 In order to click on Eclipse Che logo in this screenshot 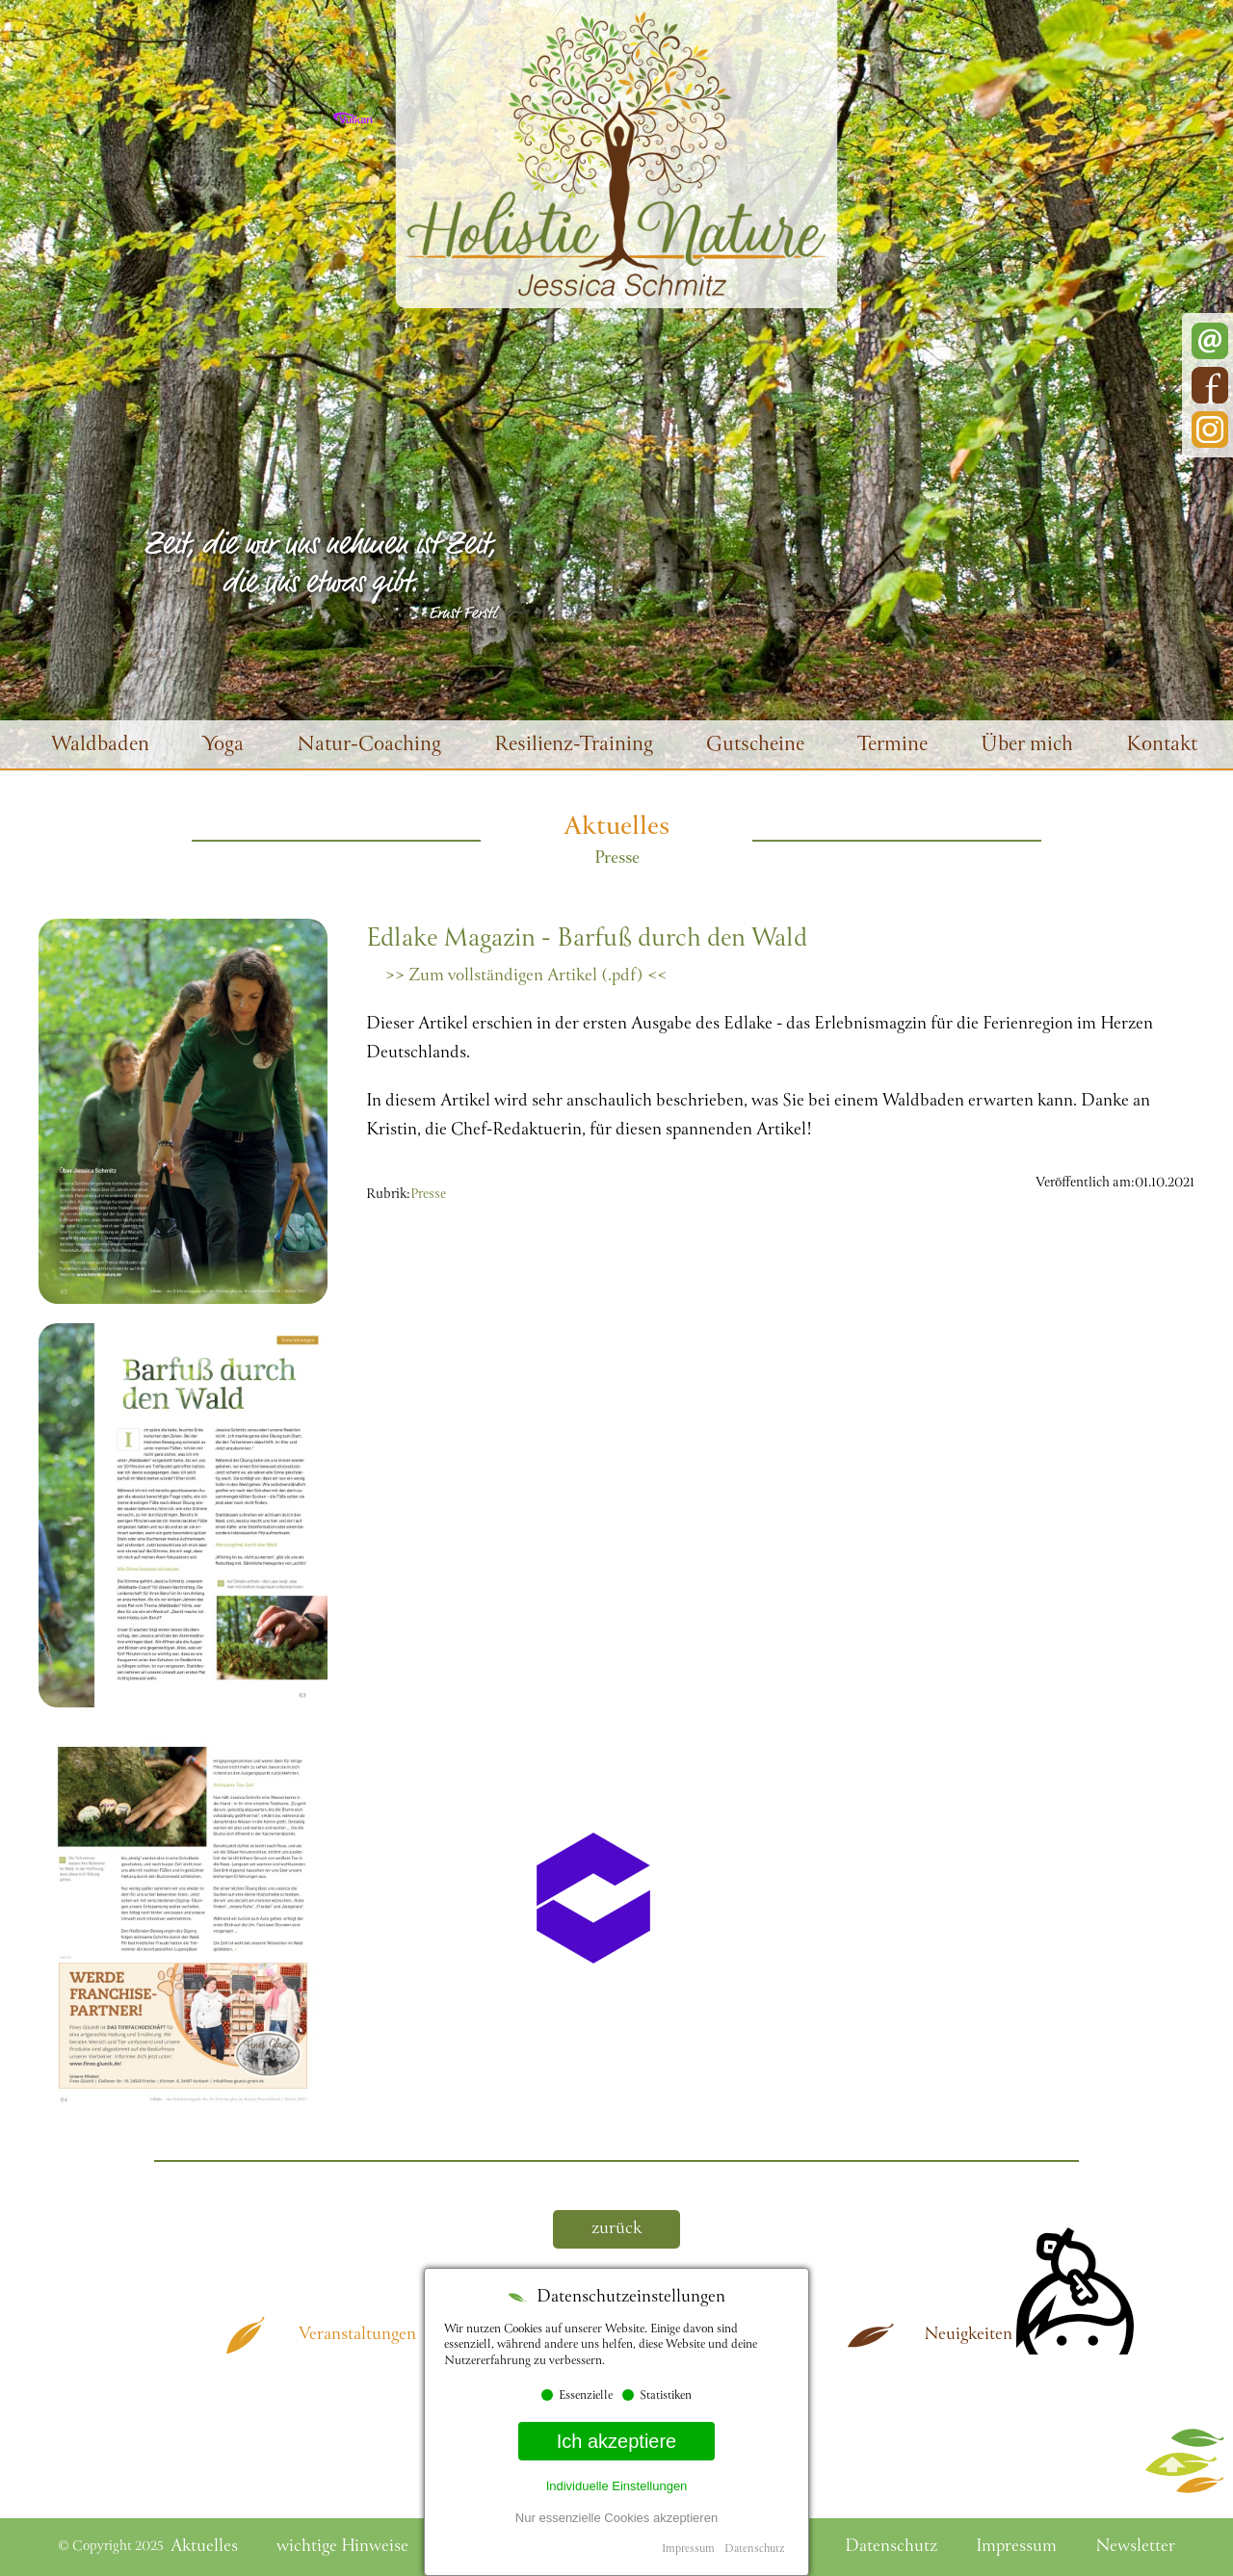, I will do `click(593, 1898)`.